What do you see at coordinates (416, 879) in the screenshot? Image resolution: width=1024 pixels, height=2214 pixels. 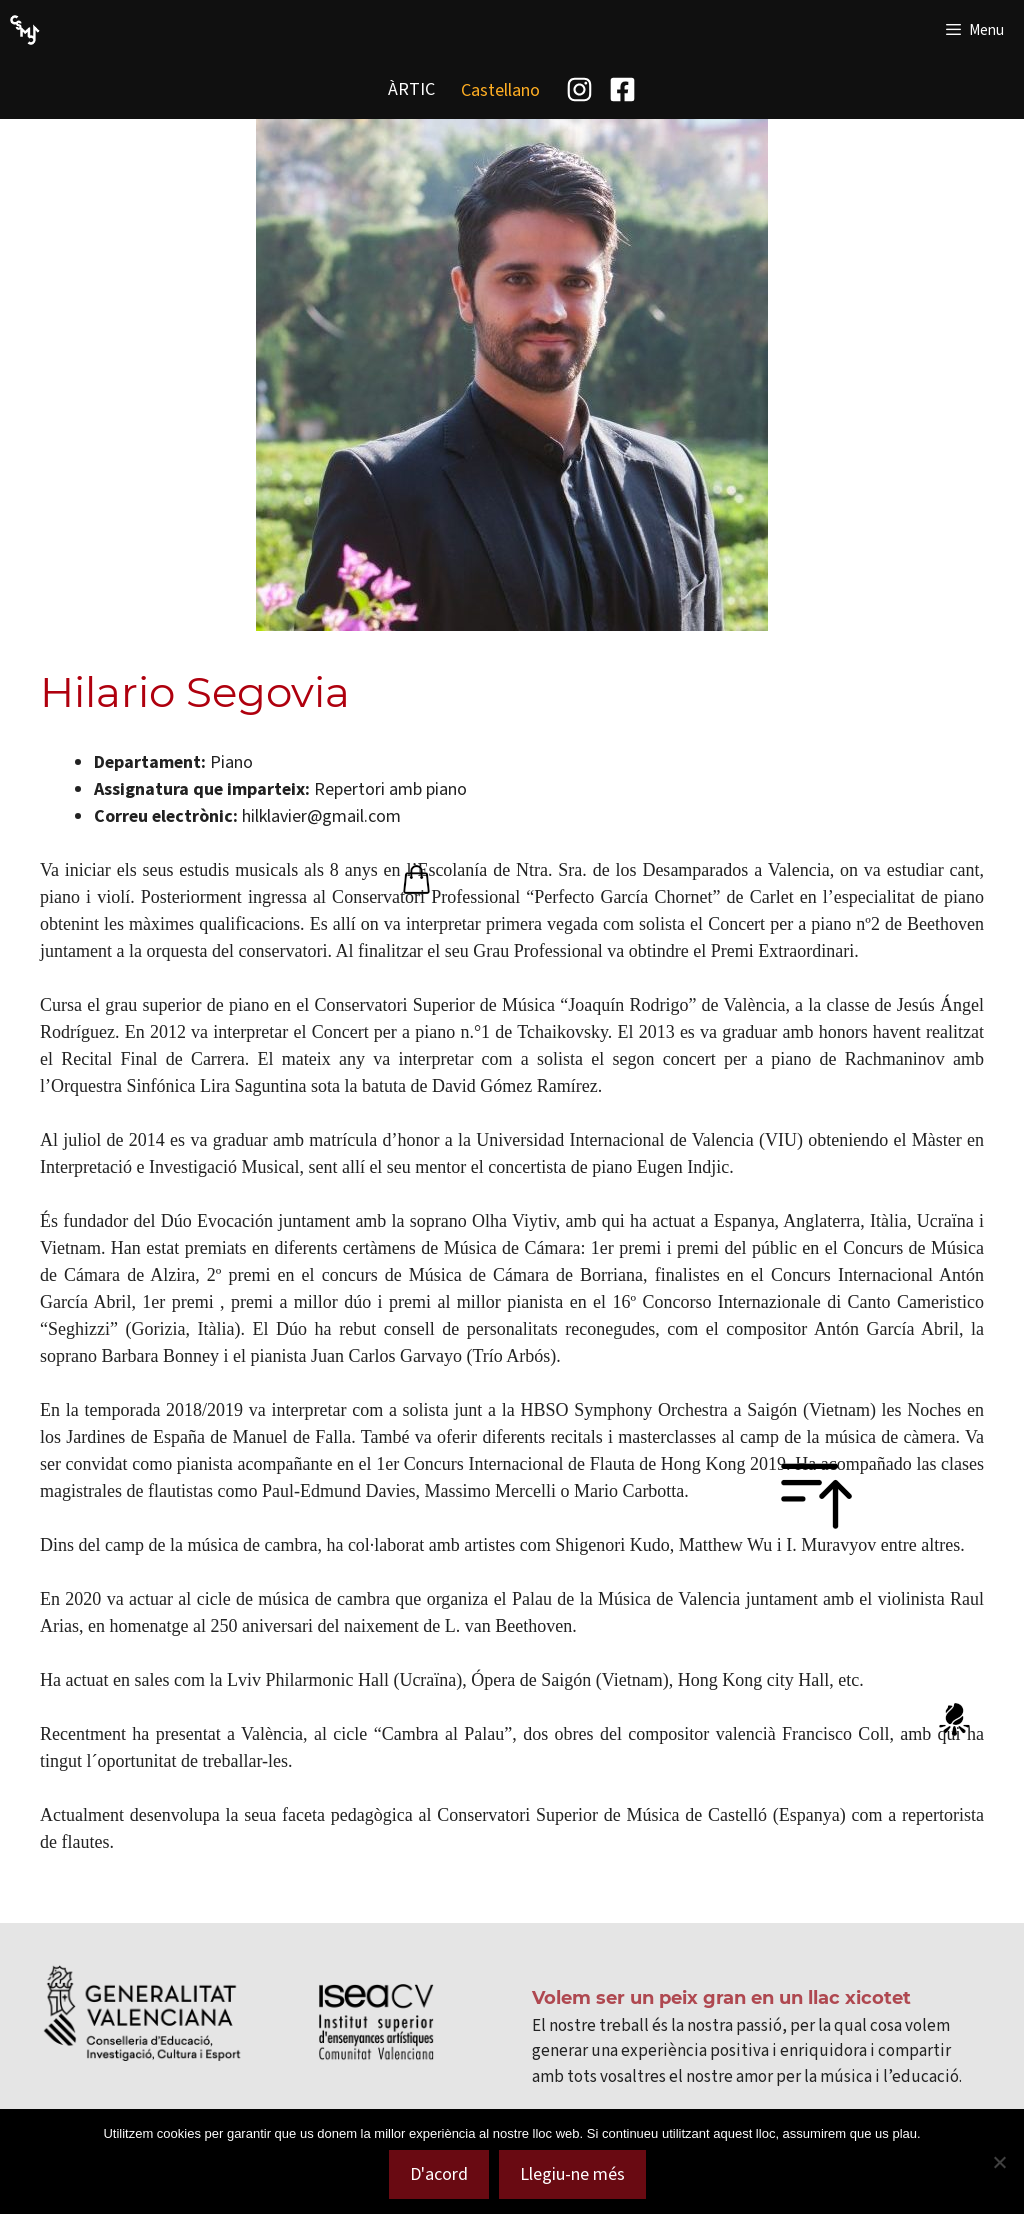 I see `view your shopping bag` at bounding box center [416, 879].